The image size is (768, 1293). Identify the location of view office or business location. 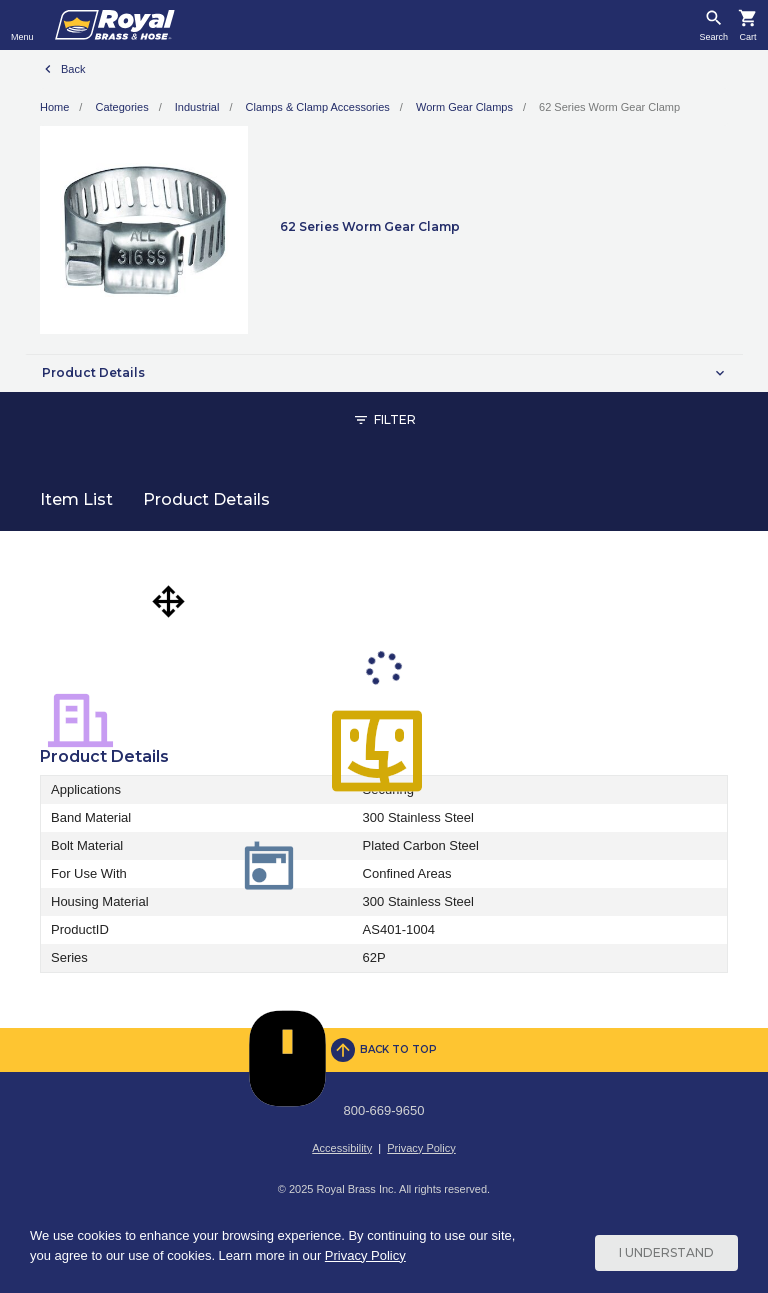
(80, 720).